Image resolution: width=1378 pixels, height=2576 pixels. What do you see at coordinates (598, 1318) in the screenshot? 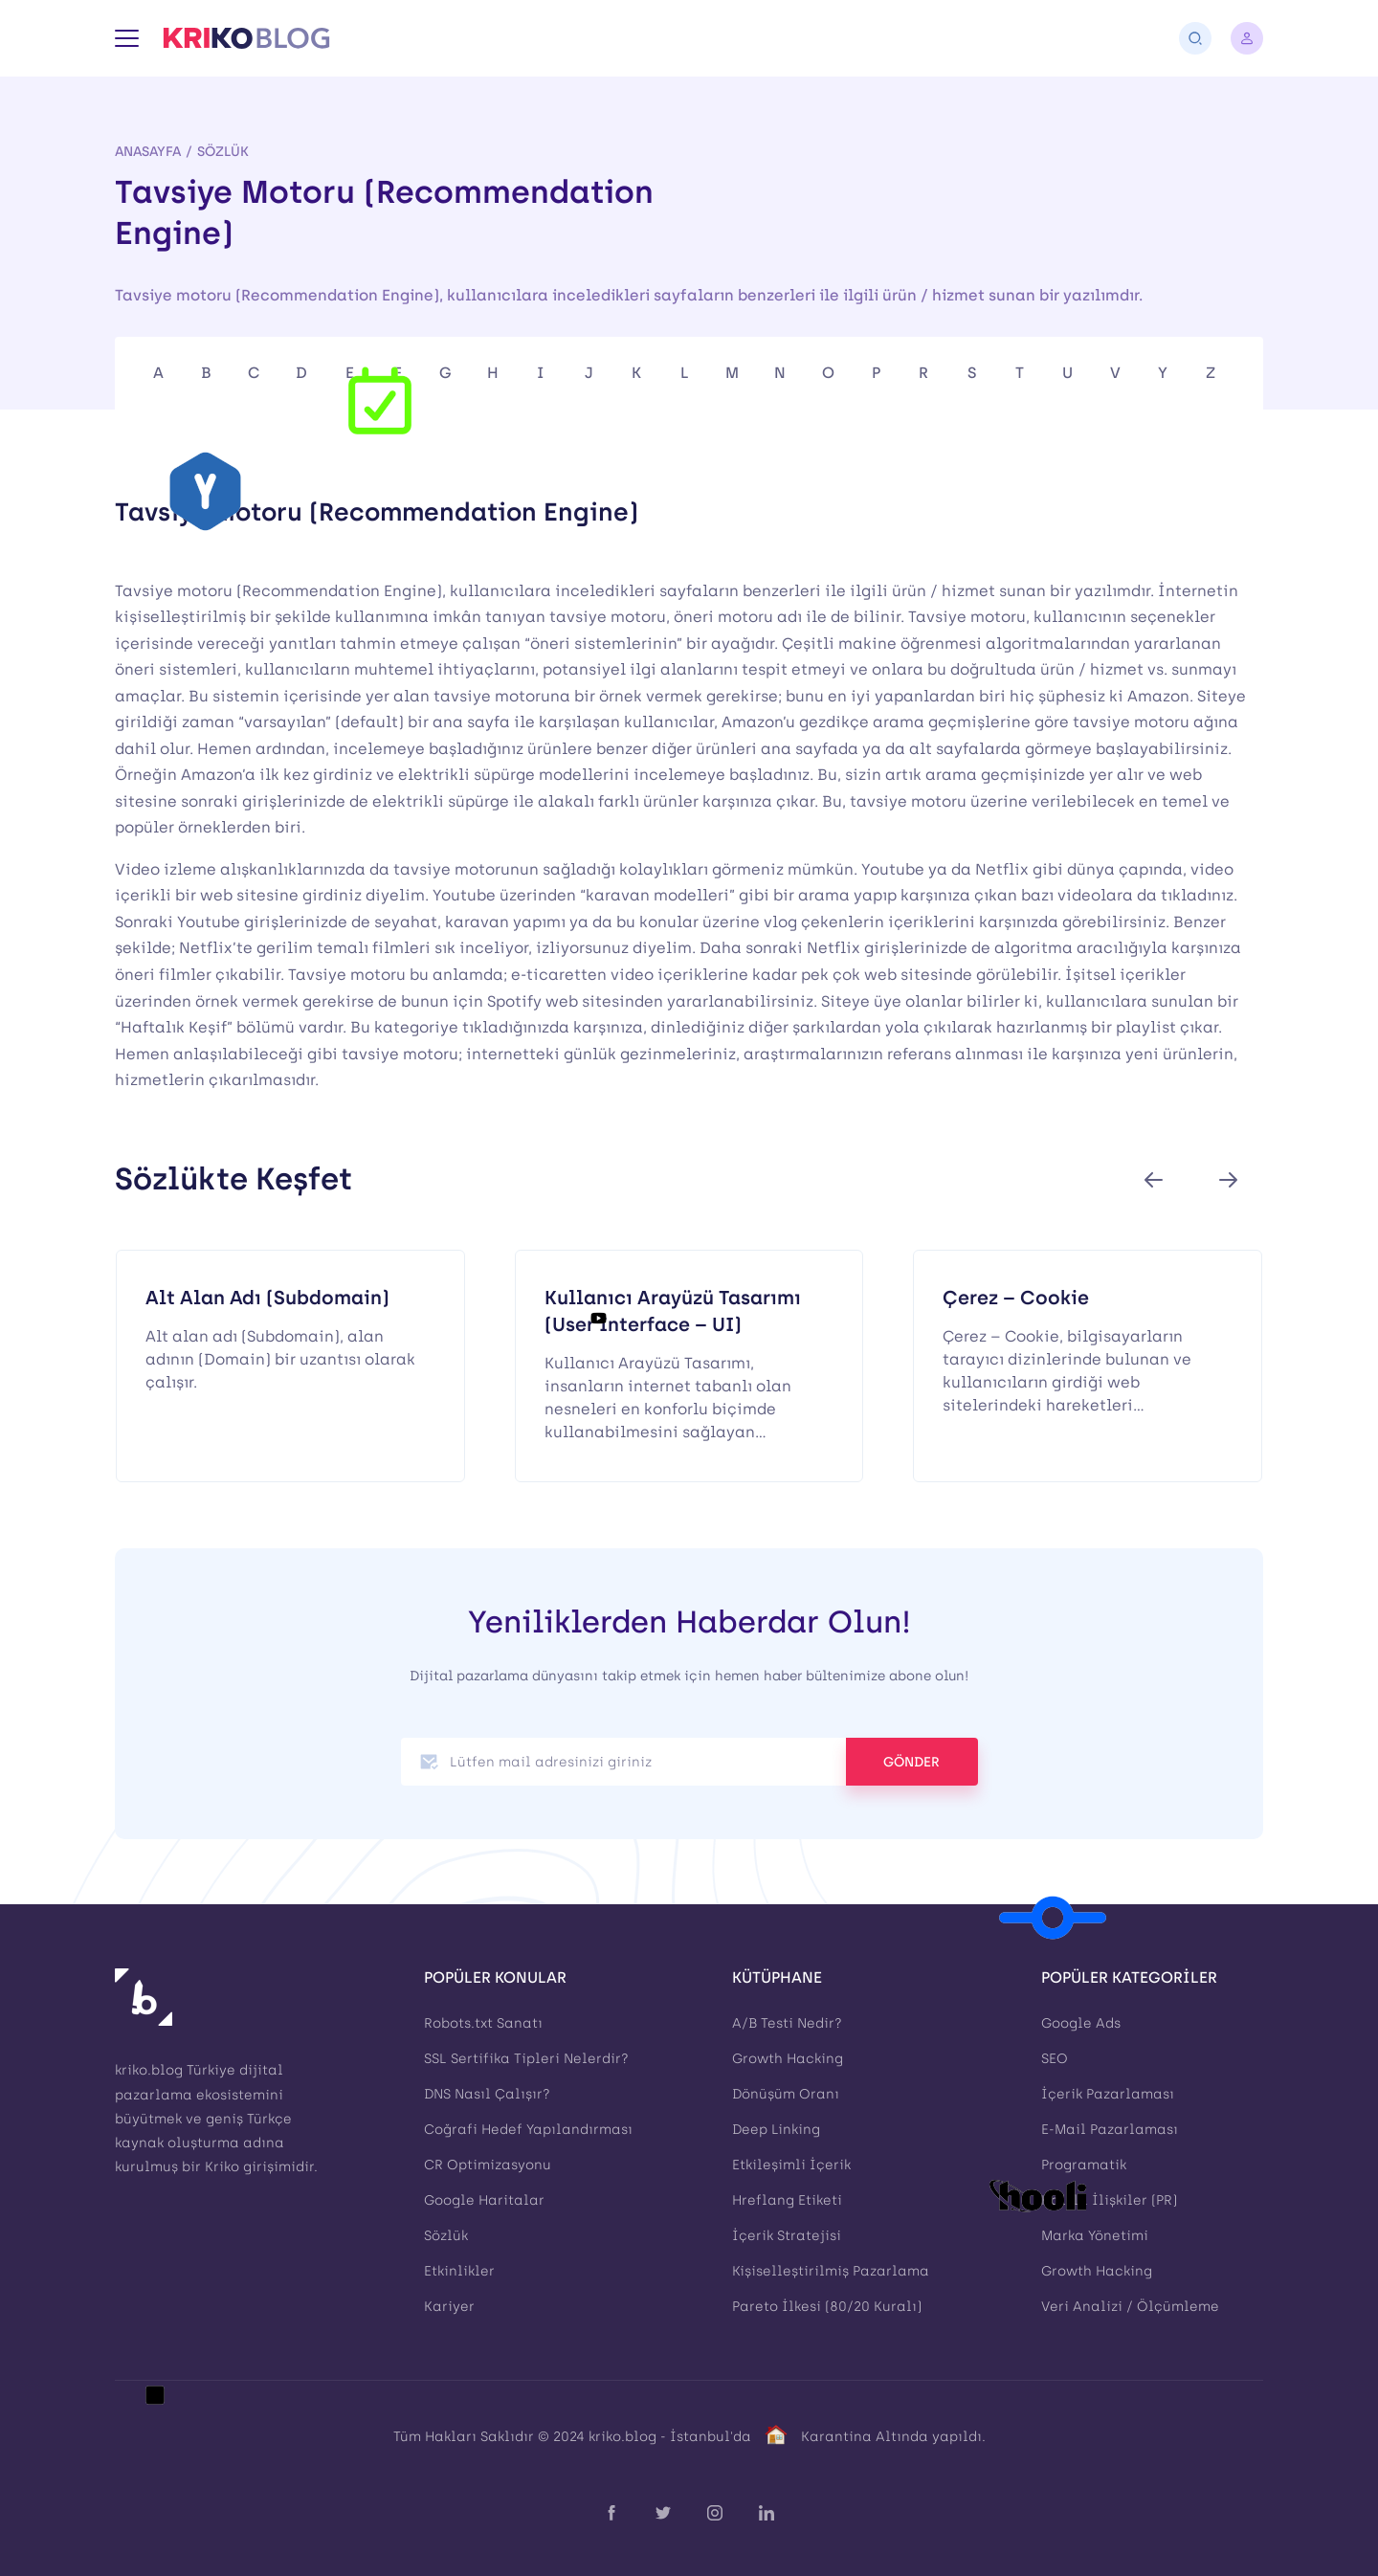
I see `open YouTube app` at bounding box center [598, 1318].